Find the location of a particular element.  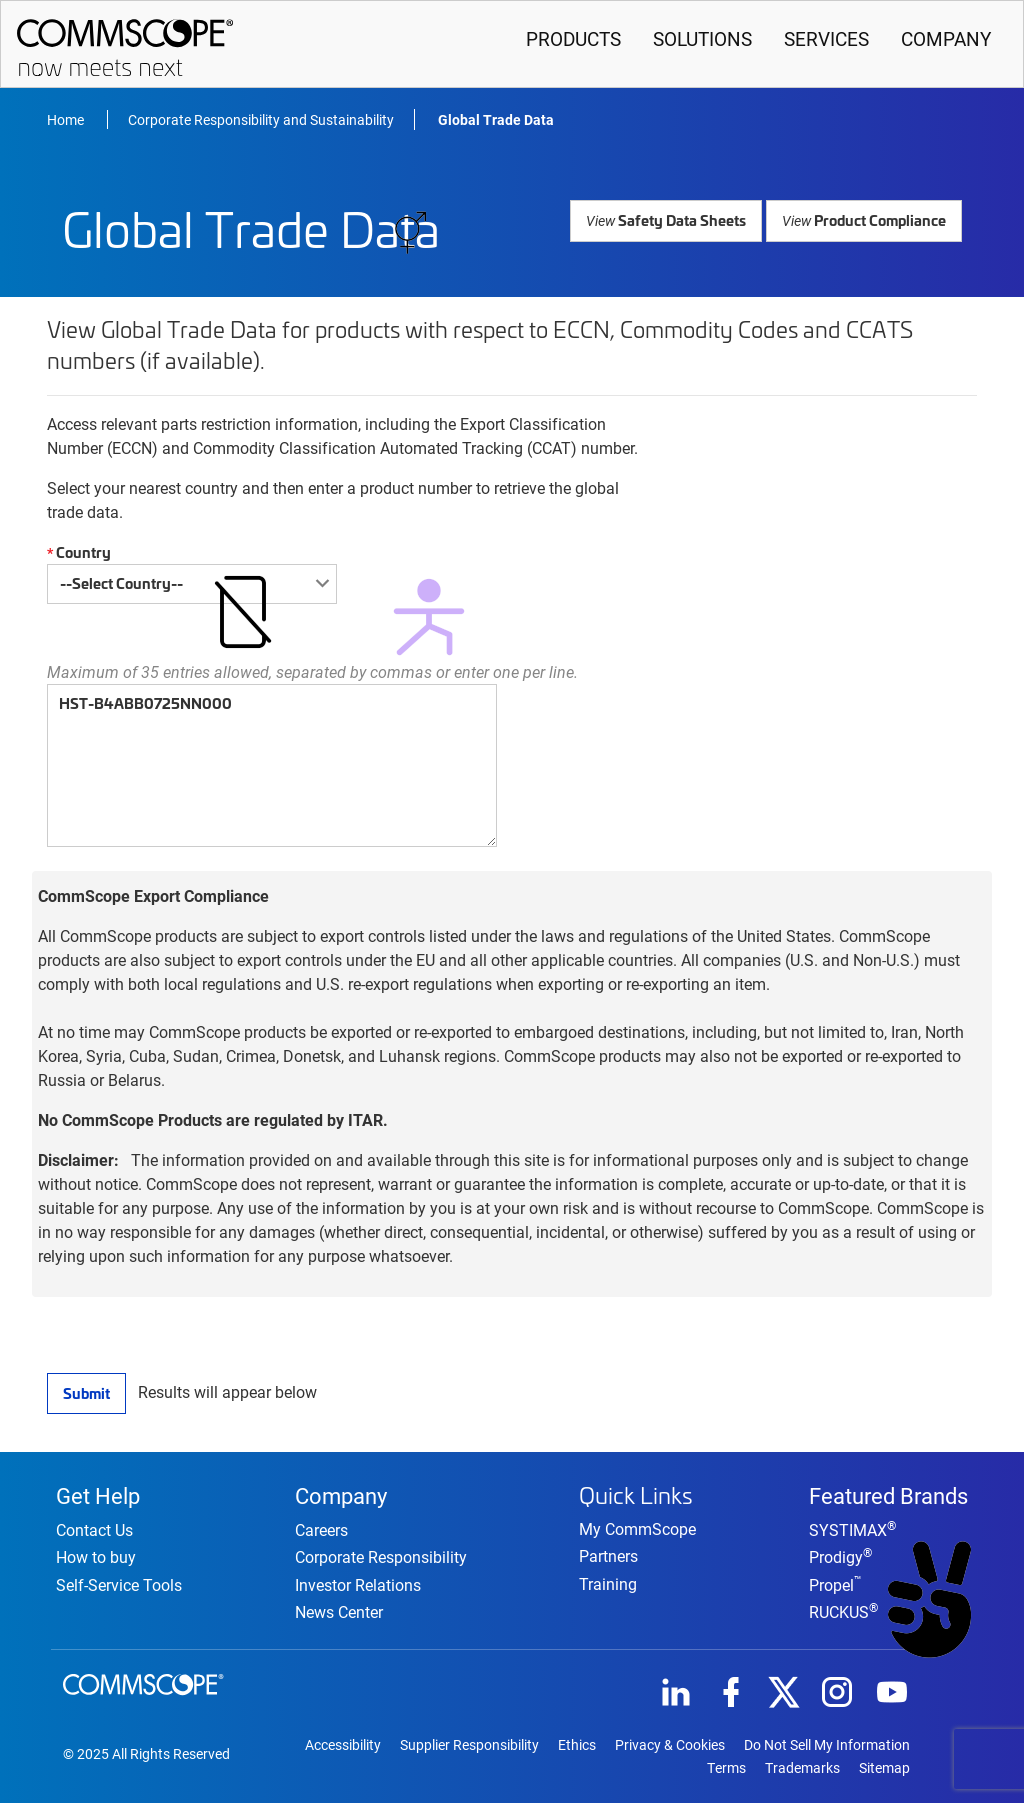

access tai chi or meditation exercises is located at coordinates (429, 620).